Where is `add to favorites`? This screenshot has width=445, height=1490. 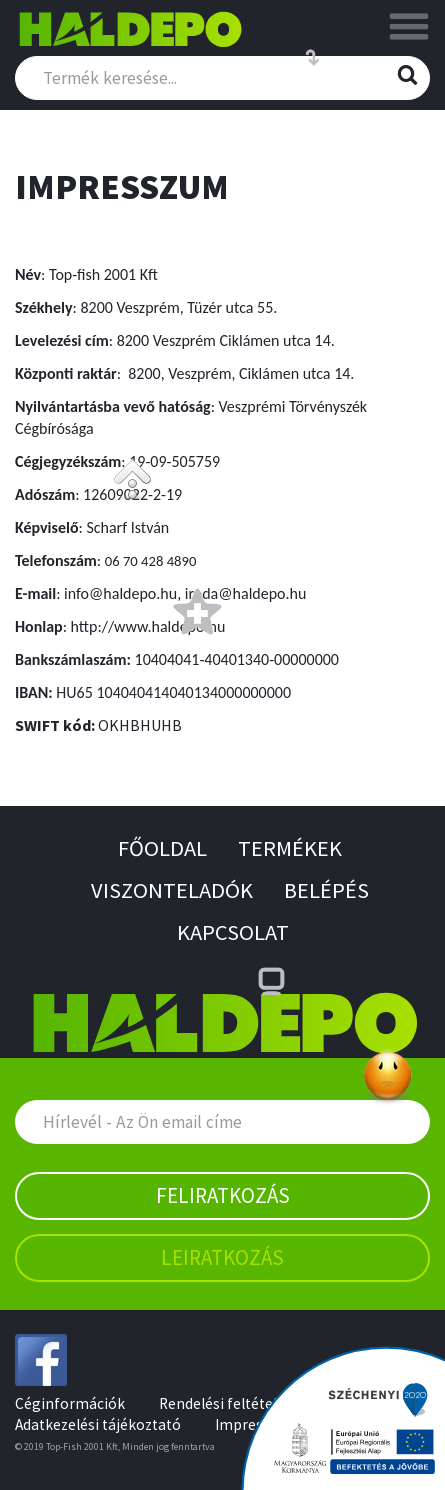 add to favorites is located at coordinates (197, 613).